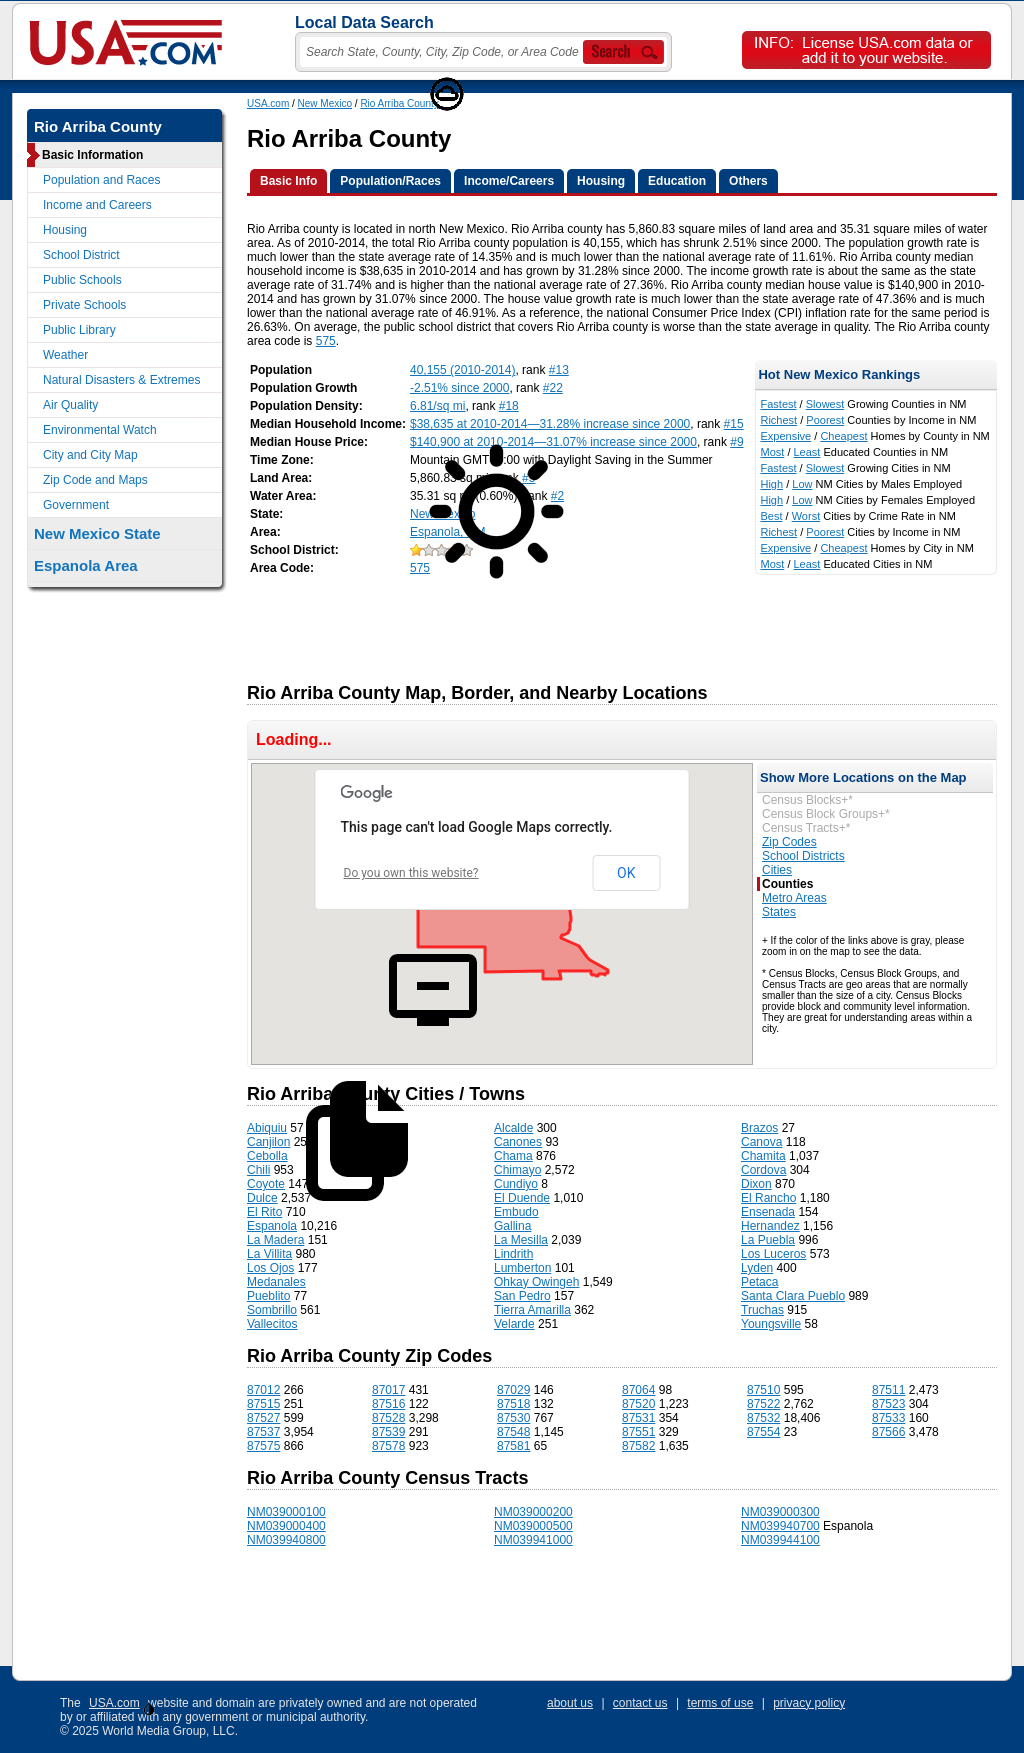 This screenshot has height=1753, width=1024. Describe the element at coordinates (433, 990) in the screenshot. I see `remove video from playback queue` at that location.